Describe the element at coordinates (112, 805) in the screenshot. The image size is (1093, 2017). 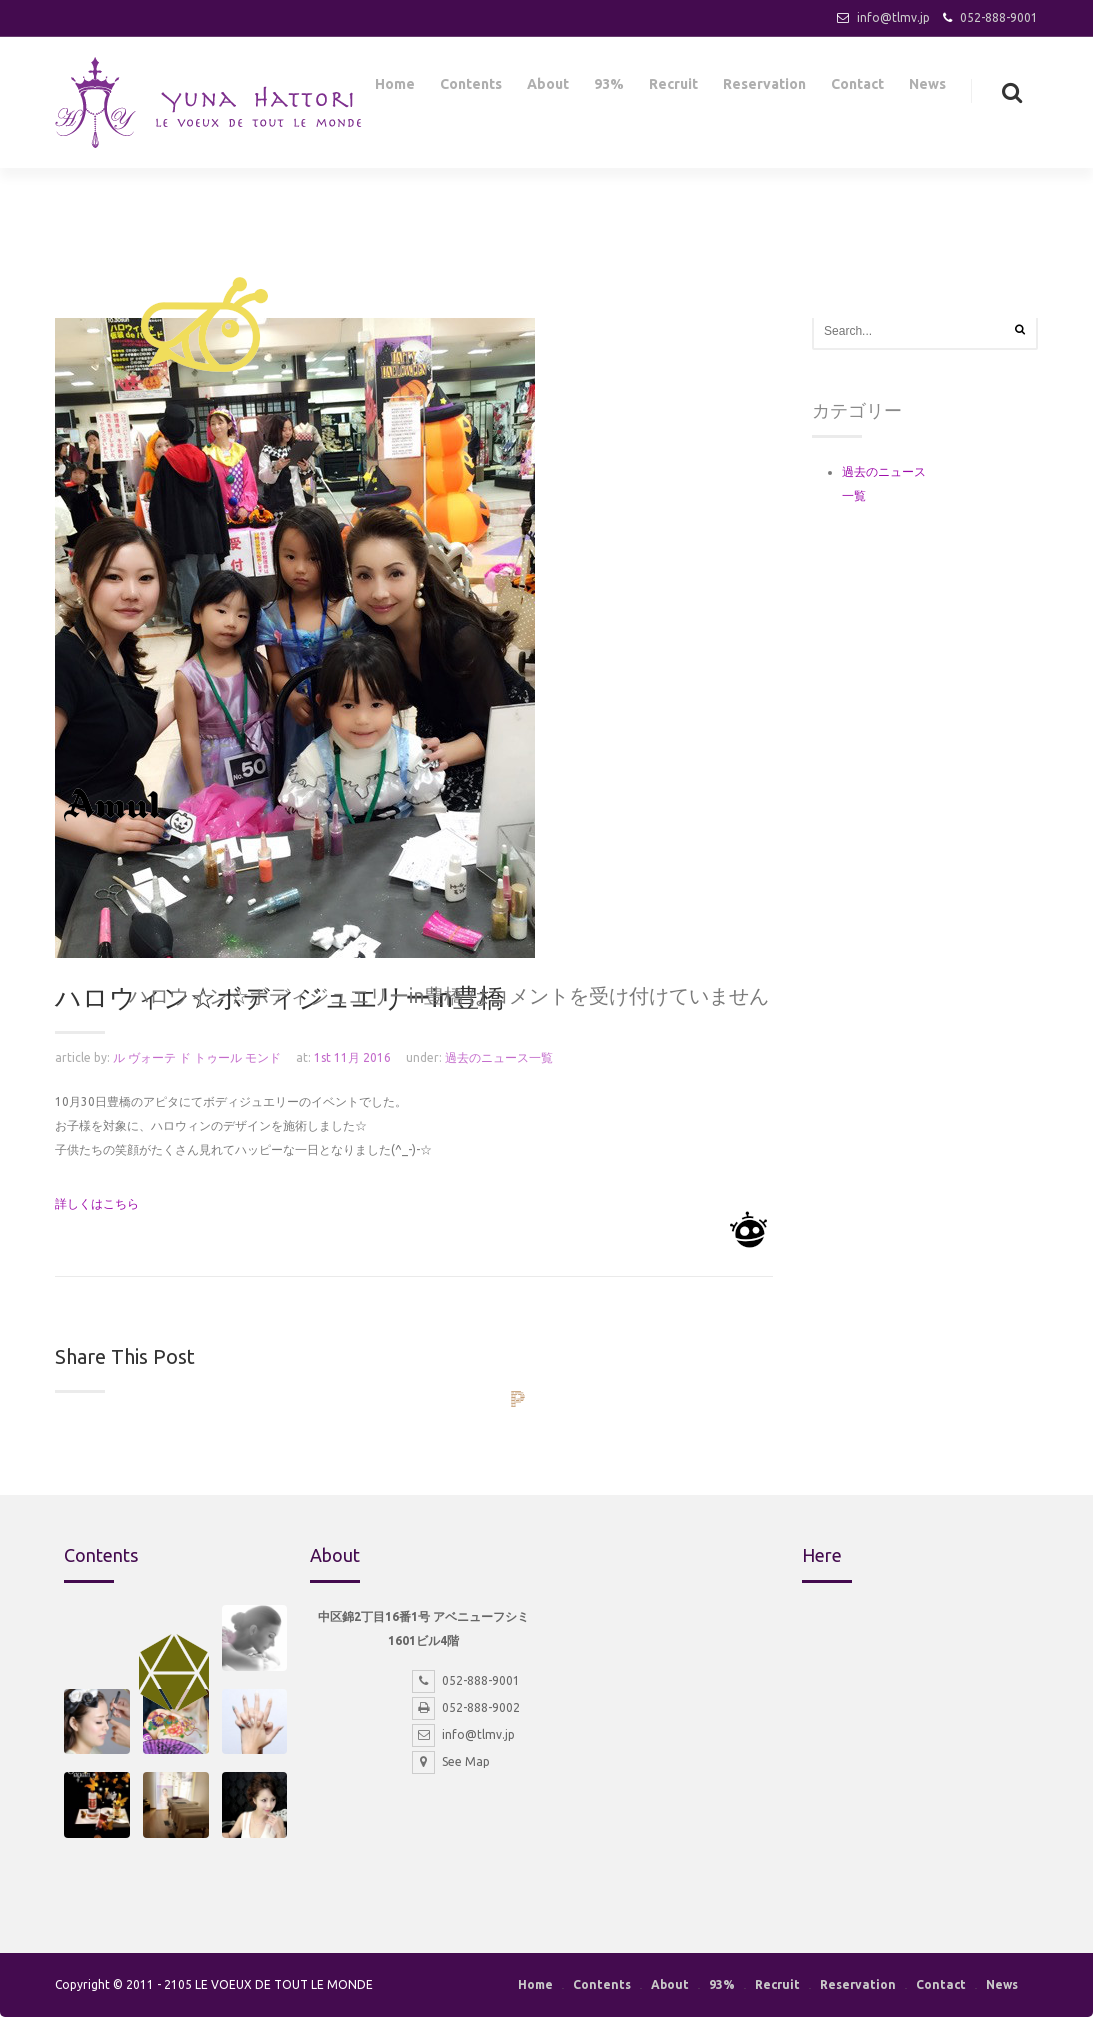
I see `Amul brand logo` at that location.